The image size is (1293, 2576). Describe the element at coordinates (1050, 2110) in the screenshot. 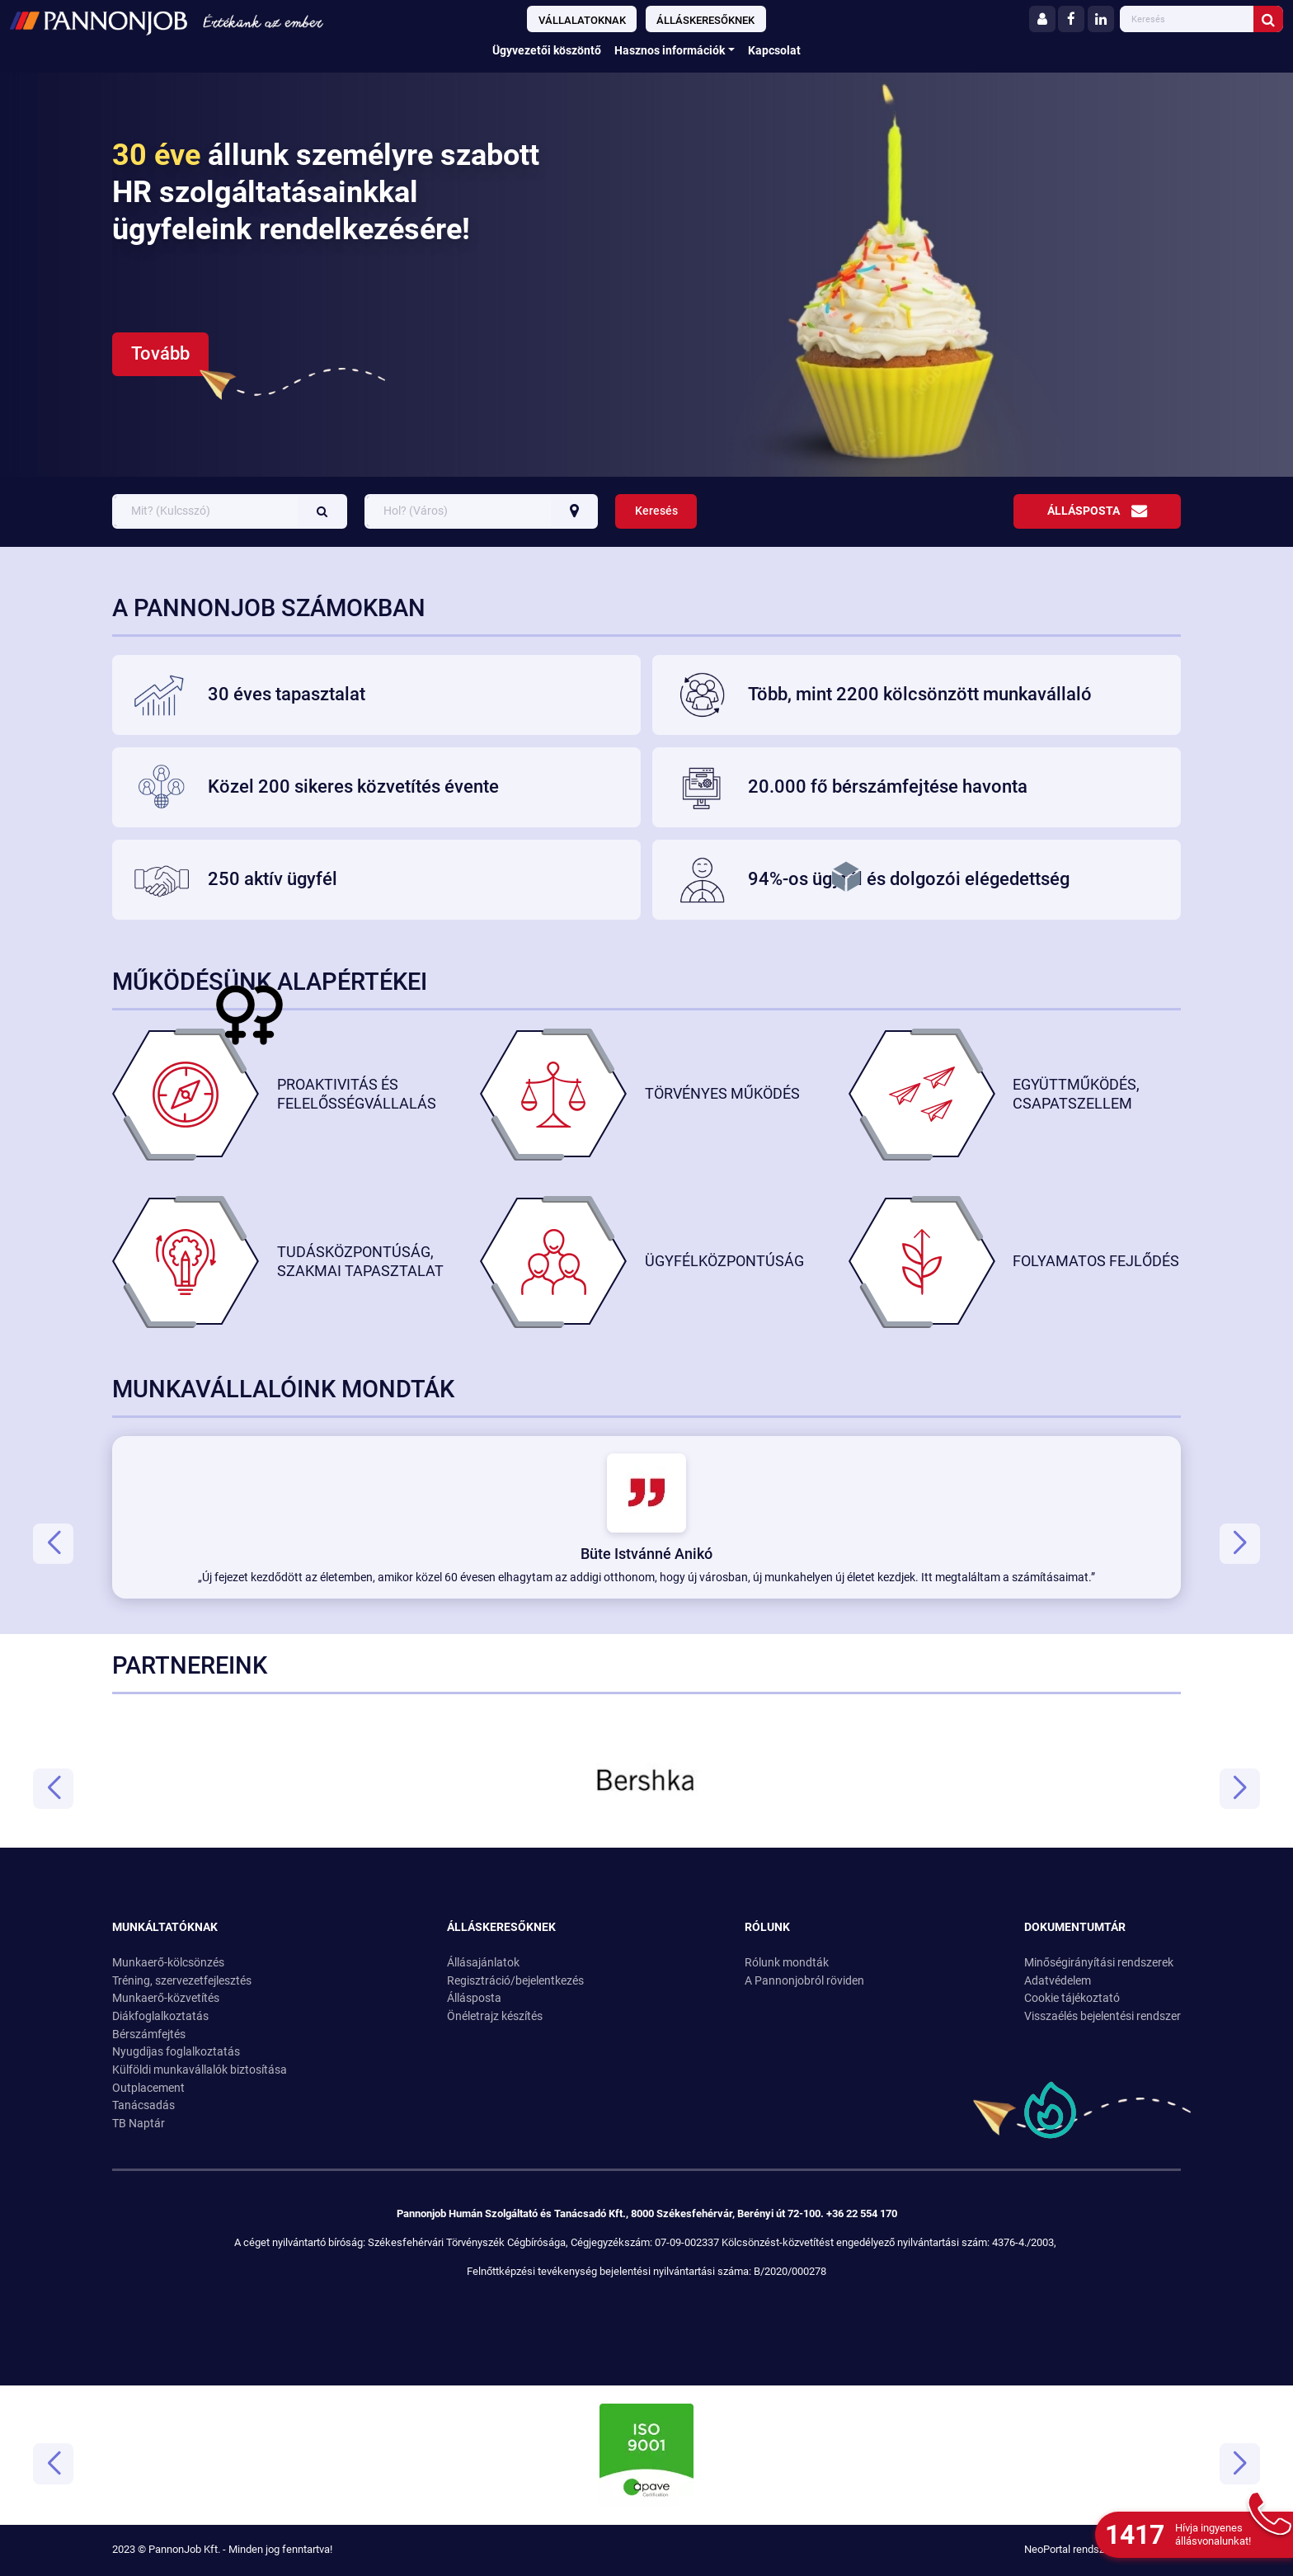

I see `indicates trending or popular content` at that location.